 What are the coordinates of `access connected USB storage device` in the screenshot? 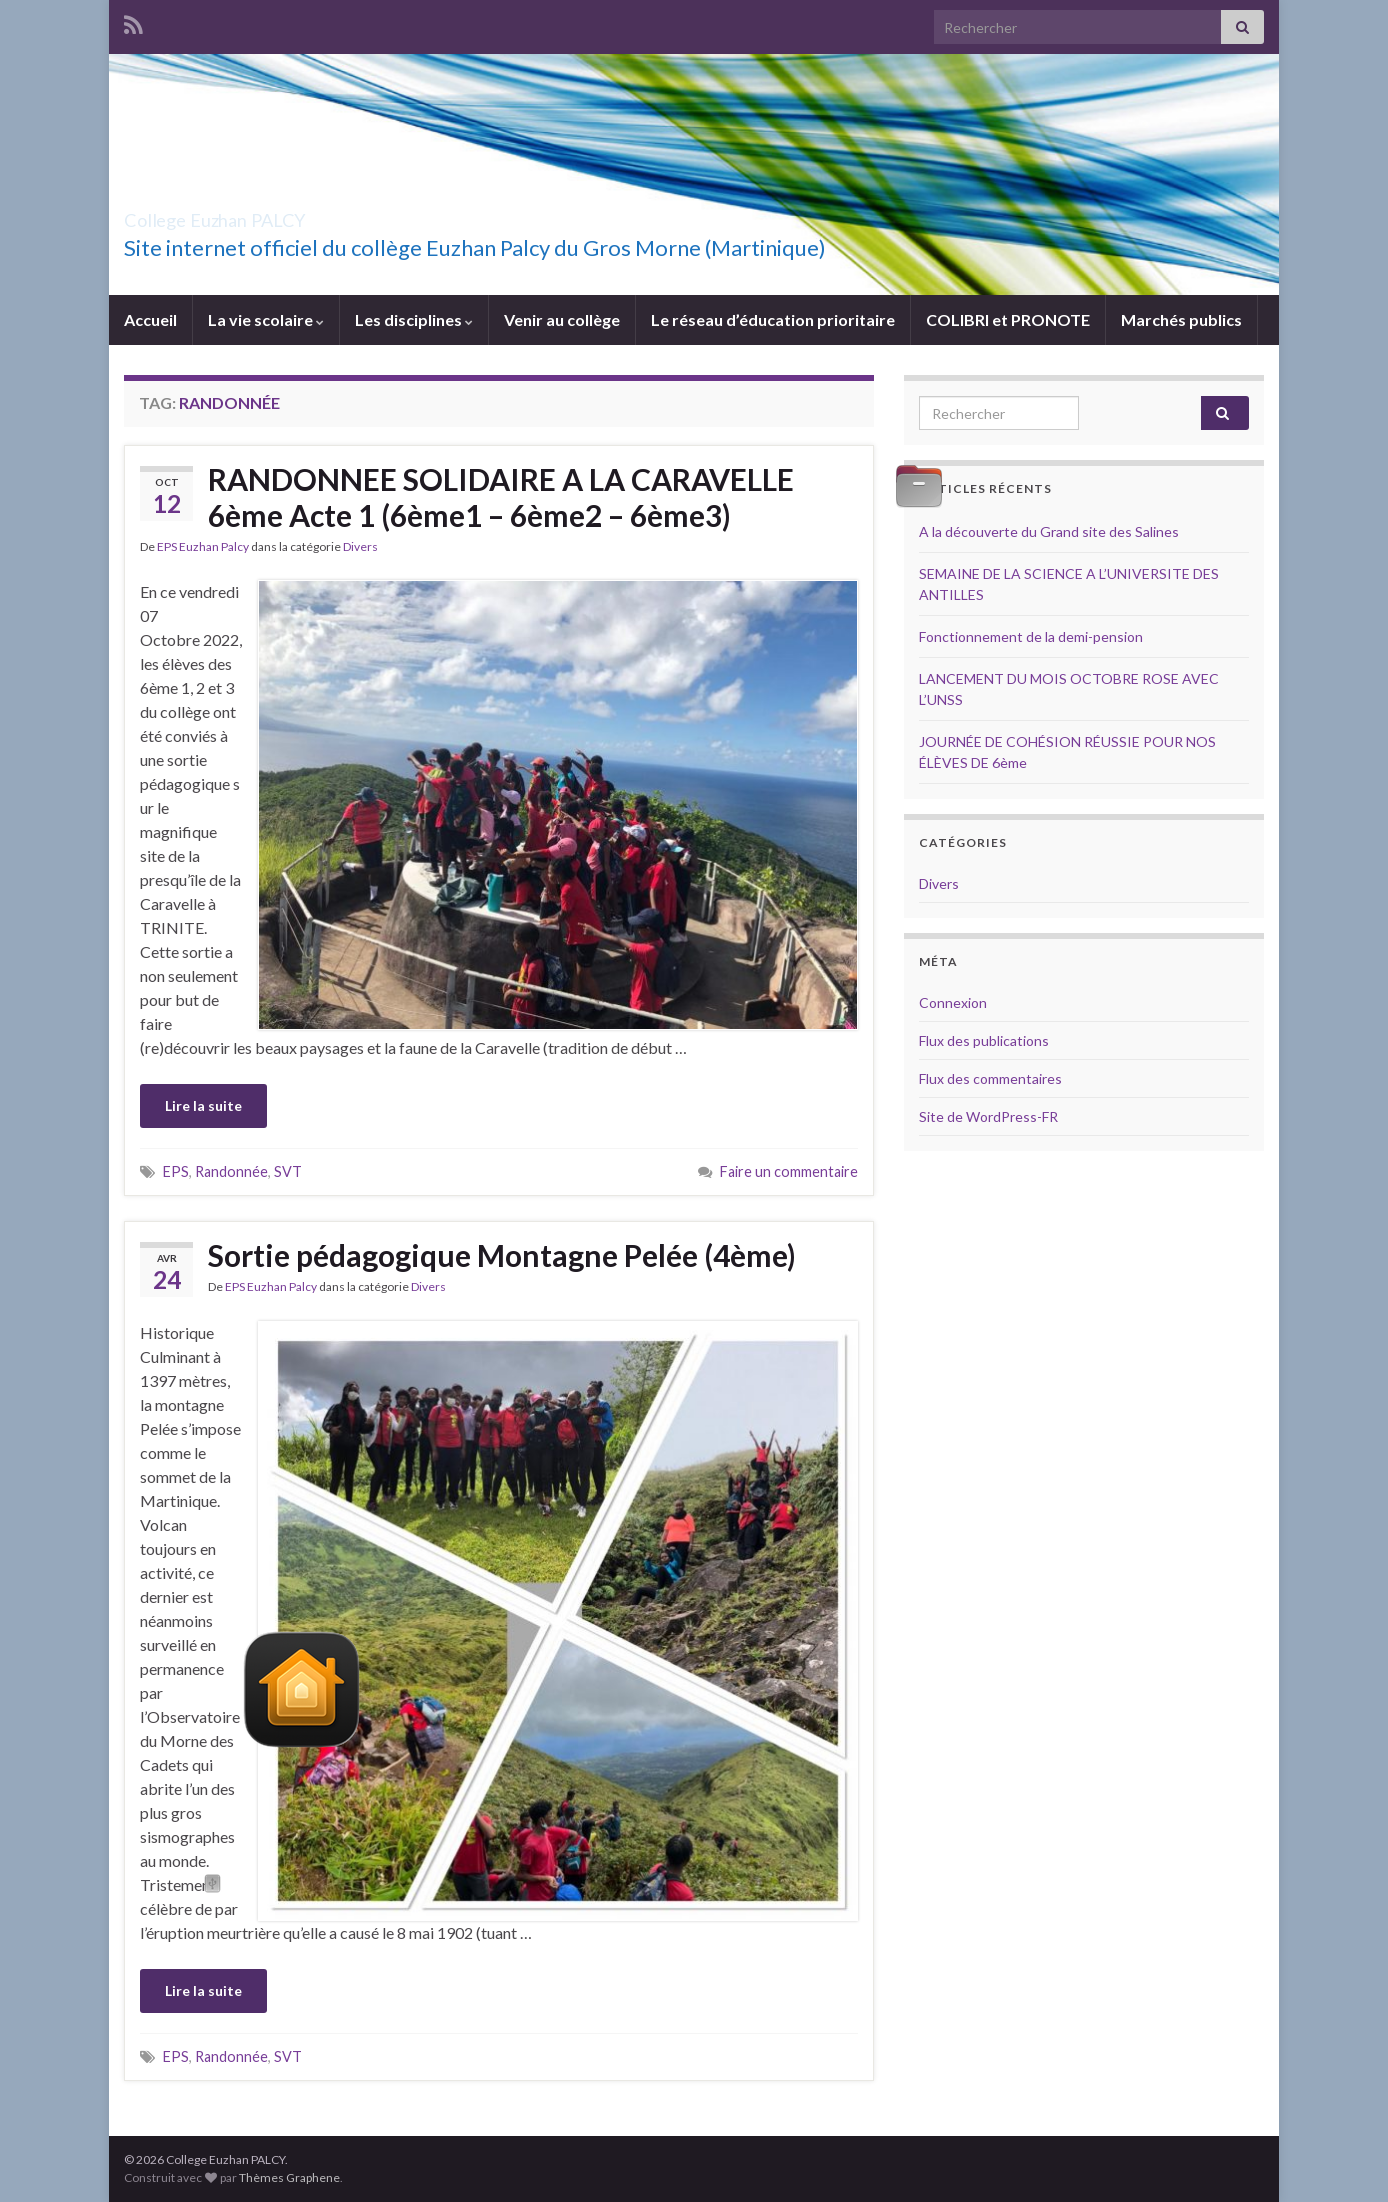 It's located at (212, 1883).